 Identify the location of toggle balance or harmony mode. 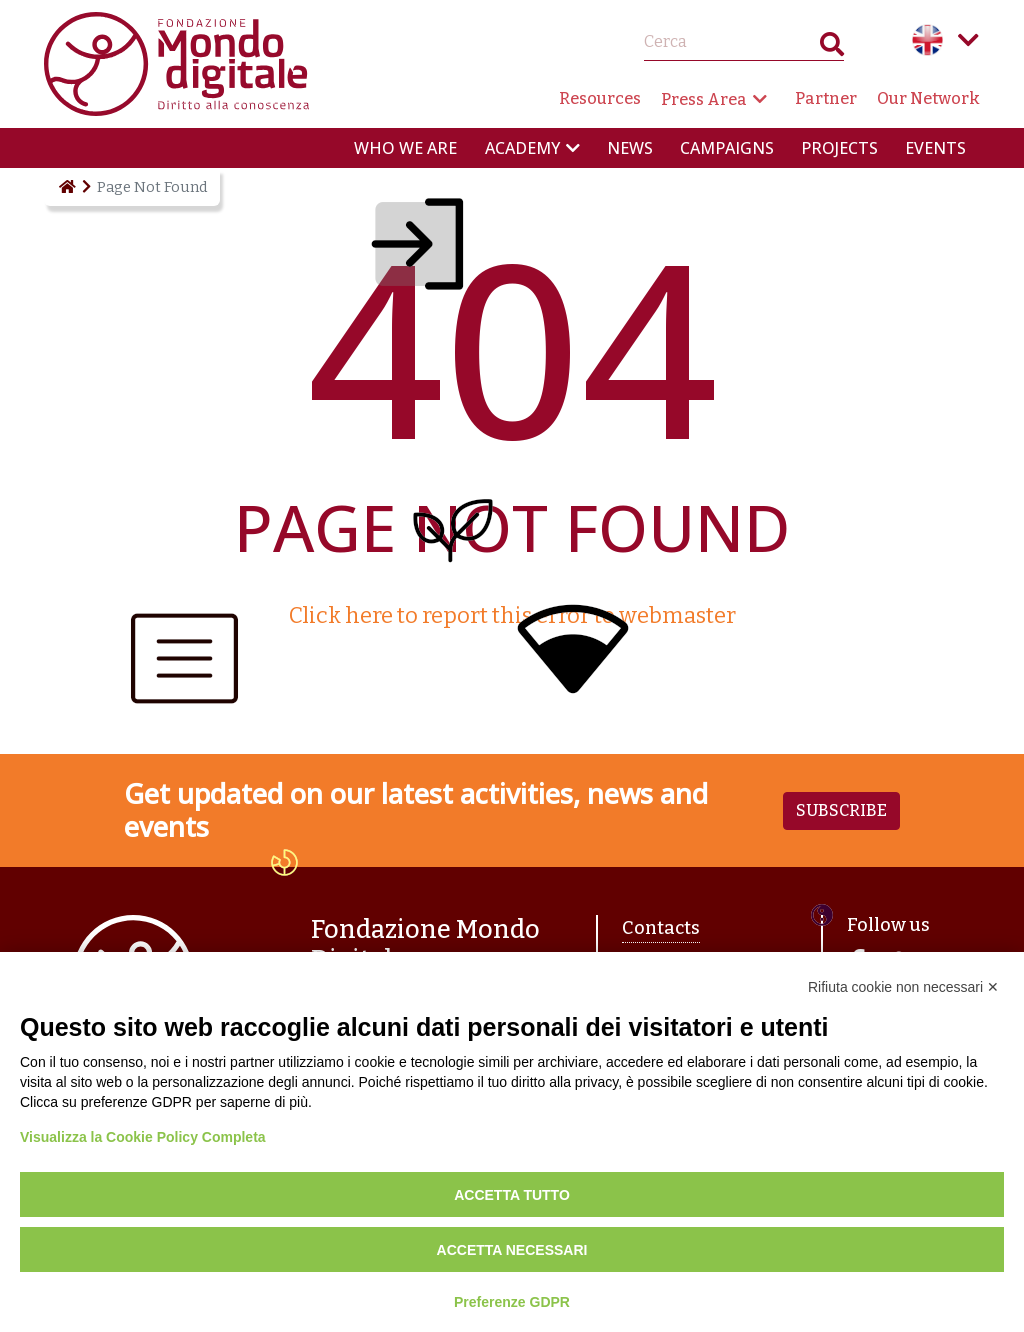
(822, 915).